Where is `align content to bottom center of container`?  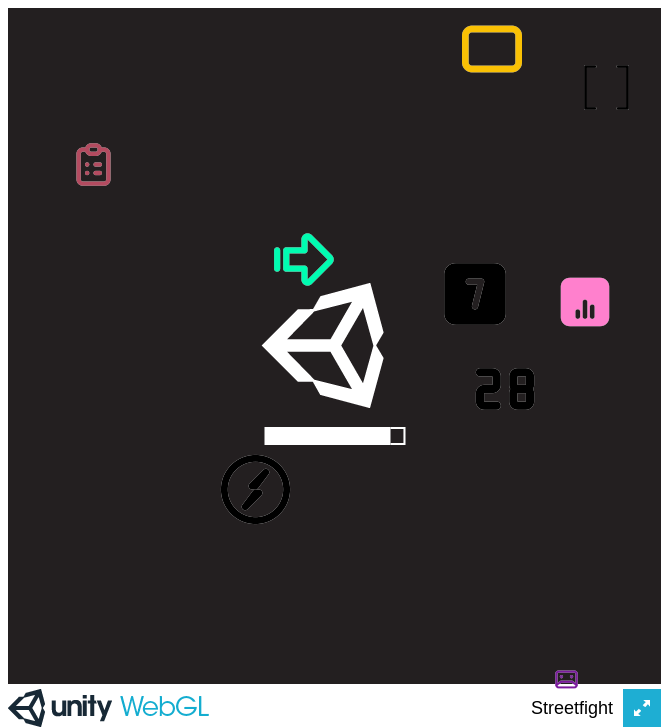 align content to bottom center of container is located at coordinates (585, 302).